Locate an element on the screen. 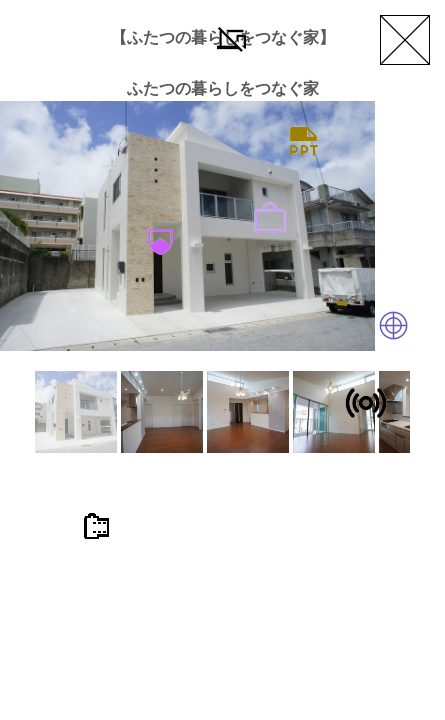 The height and width of the screenshot is (720, 445). device connection unavailable or disabled is located at coordinates (231, 39).